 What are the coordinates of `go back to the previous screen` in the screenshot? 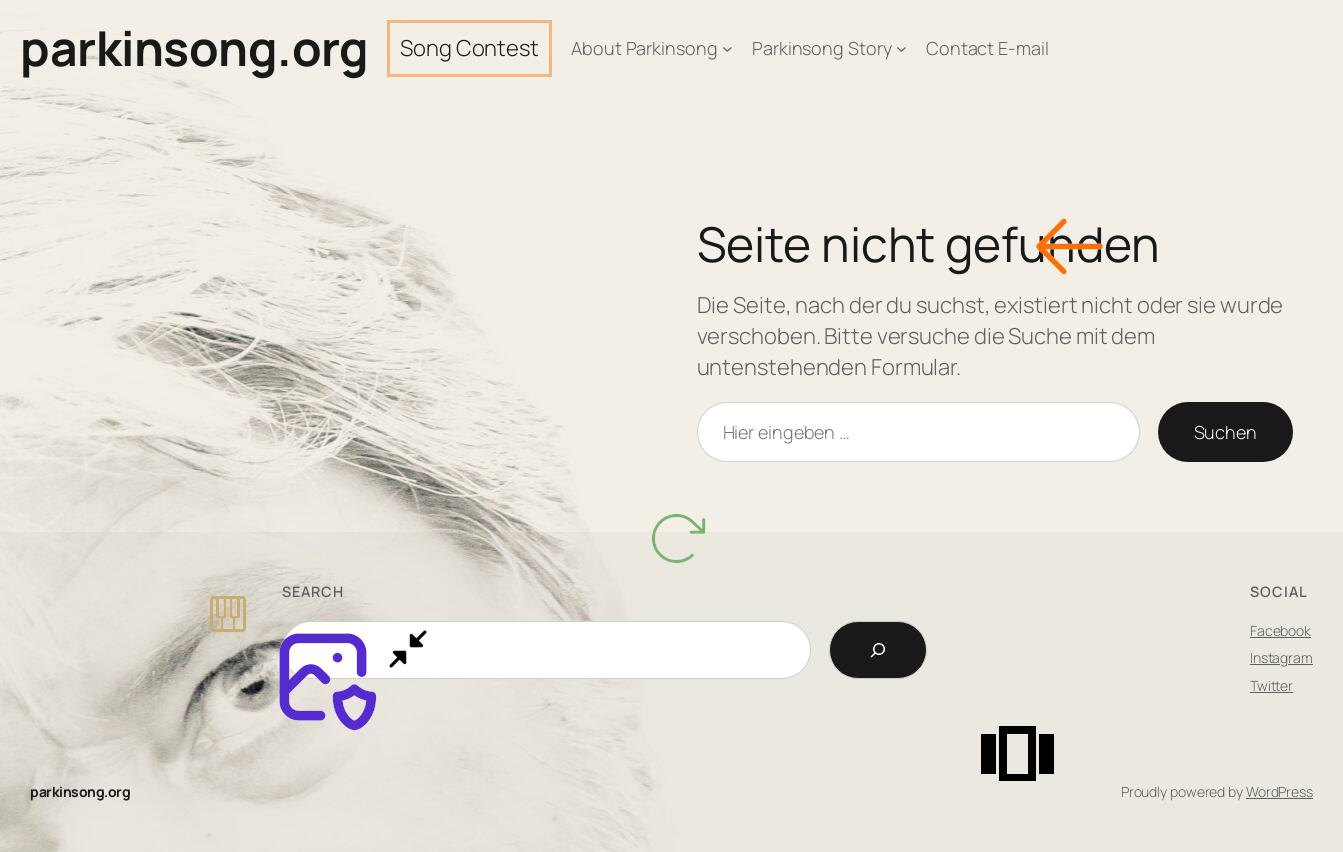 It's located at (1069, 246).